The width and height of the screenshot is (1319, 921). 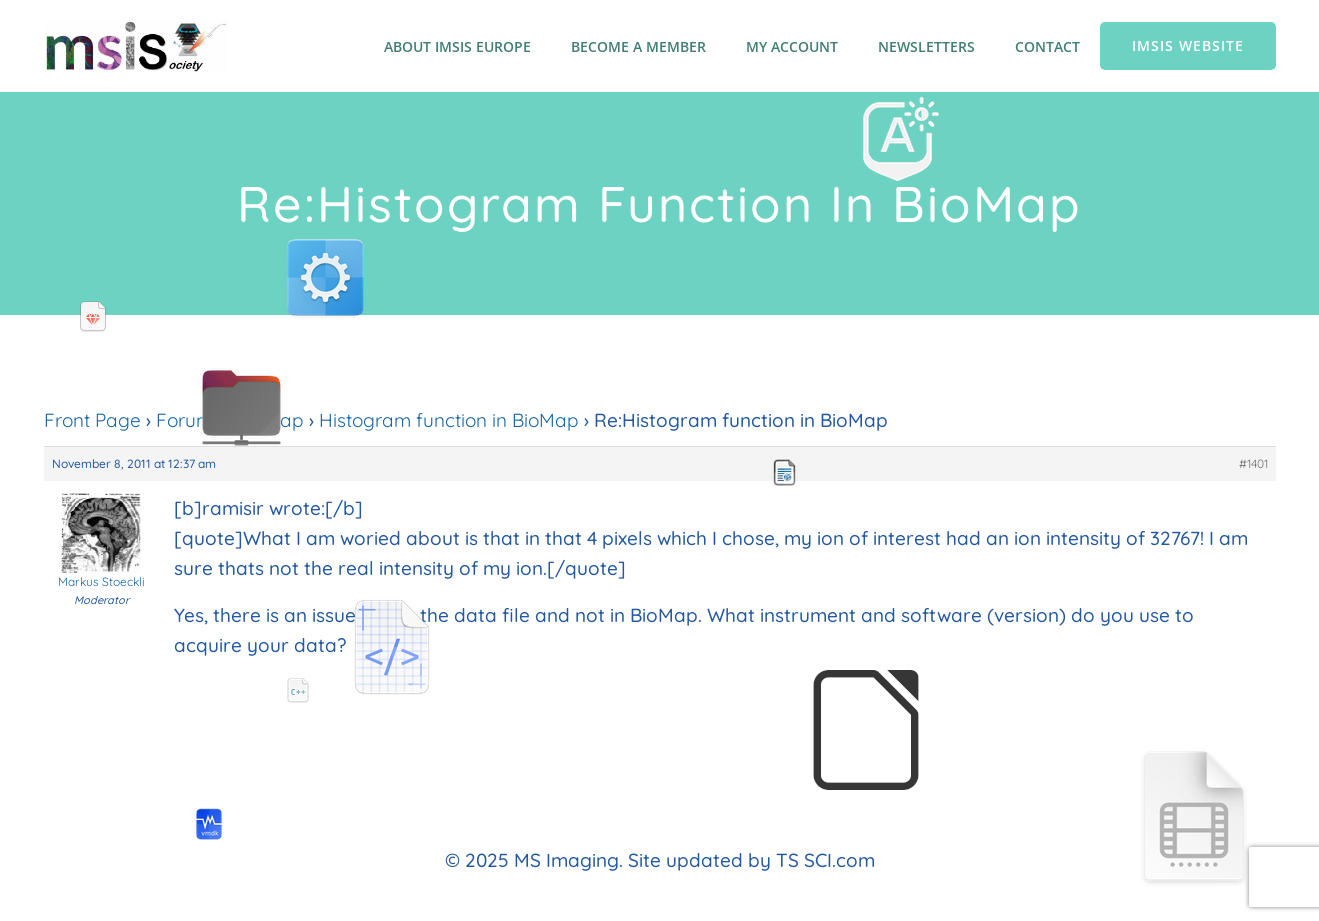 What do you see at coordinates (392, 647) in the screenshot?
I see `twig template file icon` at bounding box center [392, 647].